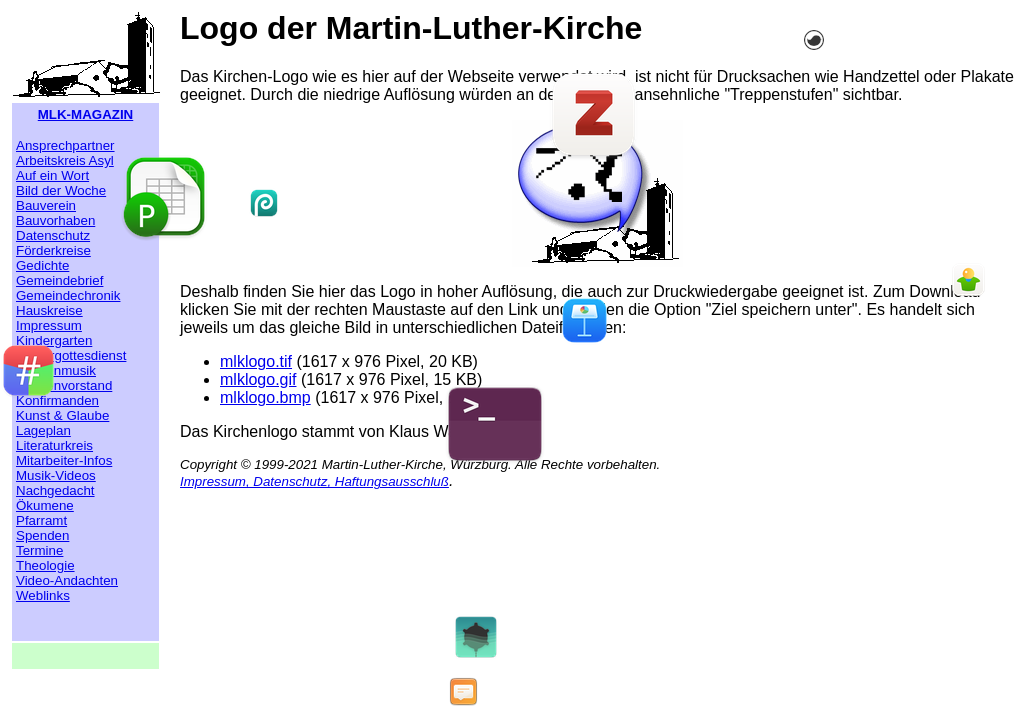 This screenshot has height=720, width=1024. Describe the element at coordinates (28, 370) in the screenshot. I see `open gtkhash checksum verification tool` at that location.